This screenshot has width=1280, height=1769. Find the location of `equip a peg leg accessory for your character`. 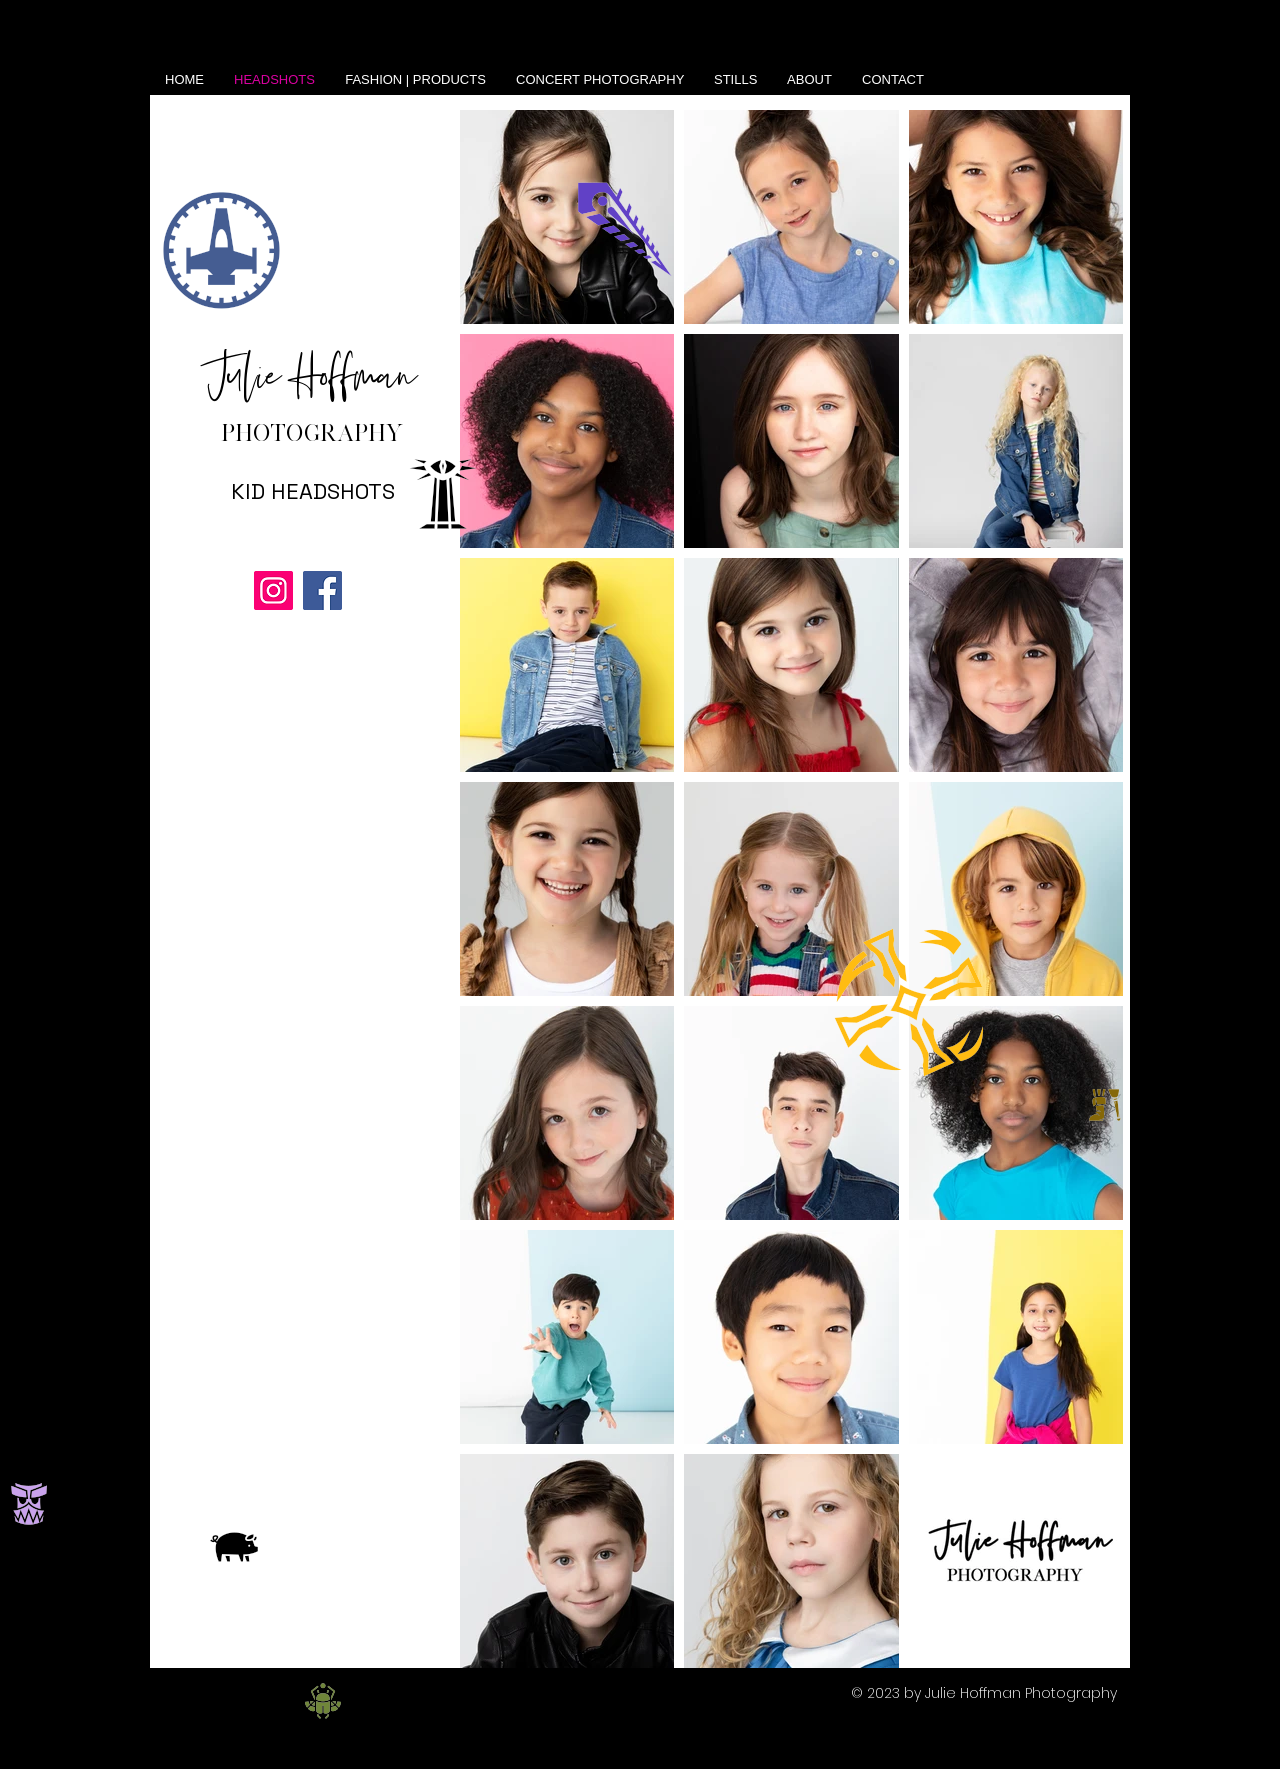

equip a peg leg accessory for your character is located at coordinates (1105, 1105).